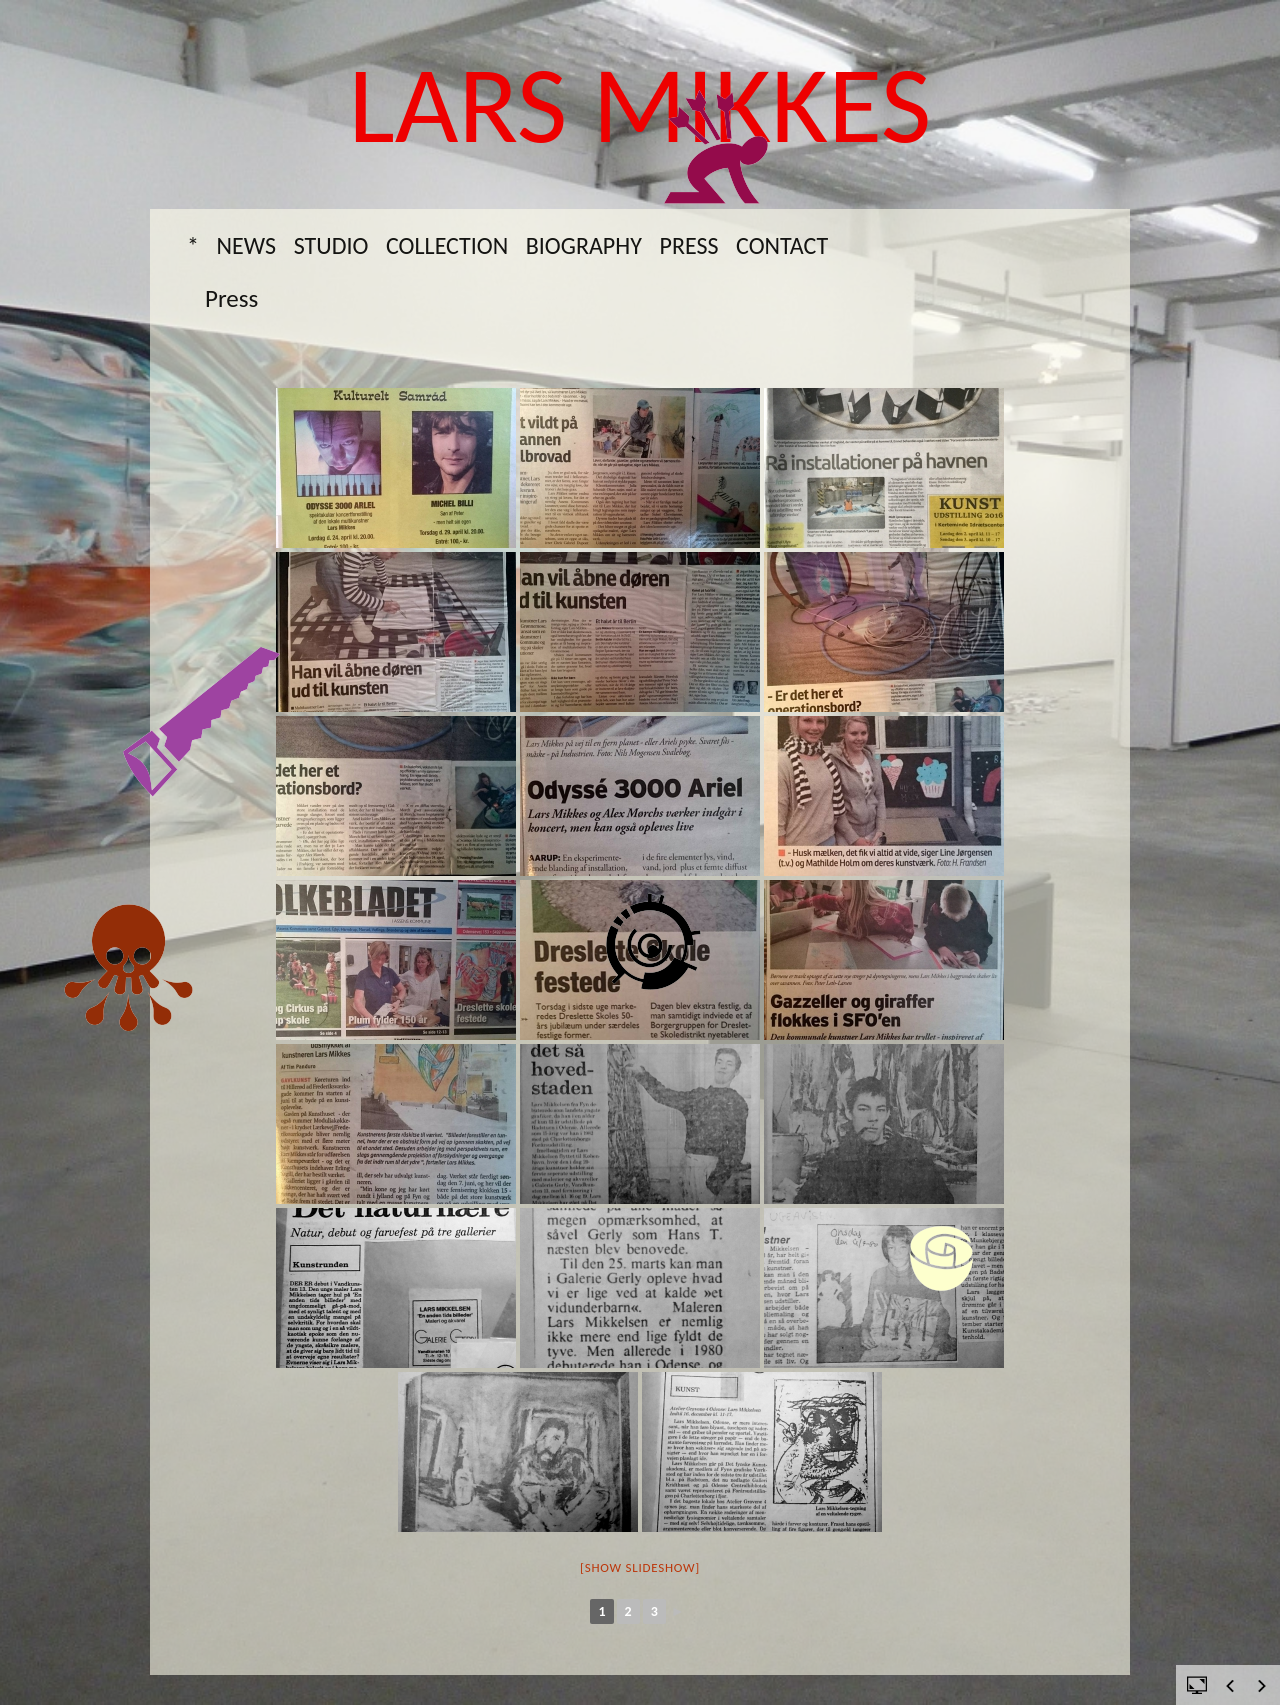  Describe the element at coordinates (715, 145) in the screenshot. I see `indicates defeated enemy or fallen character` at that location.